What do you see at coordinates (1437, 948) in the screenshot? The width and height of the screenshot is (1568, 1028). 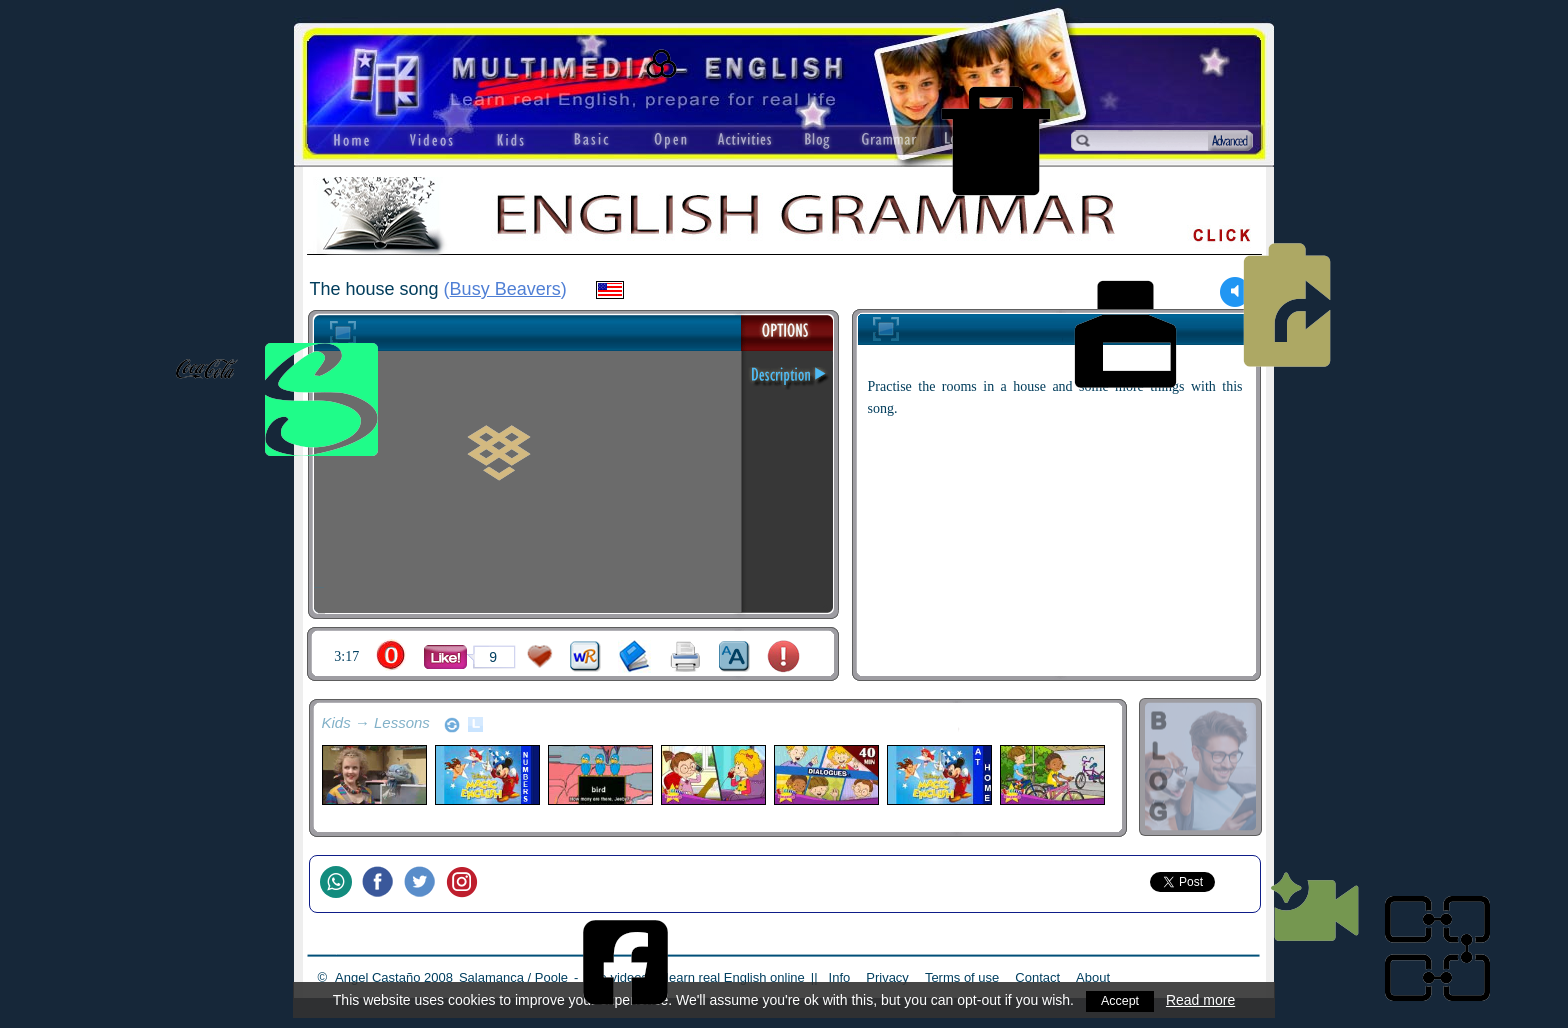 I see `xyflow brand logo` at bounding box center [1437, 948].